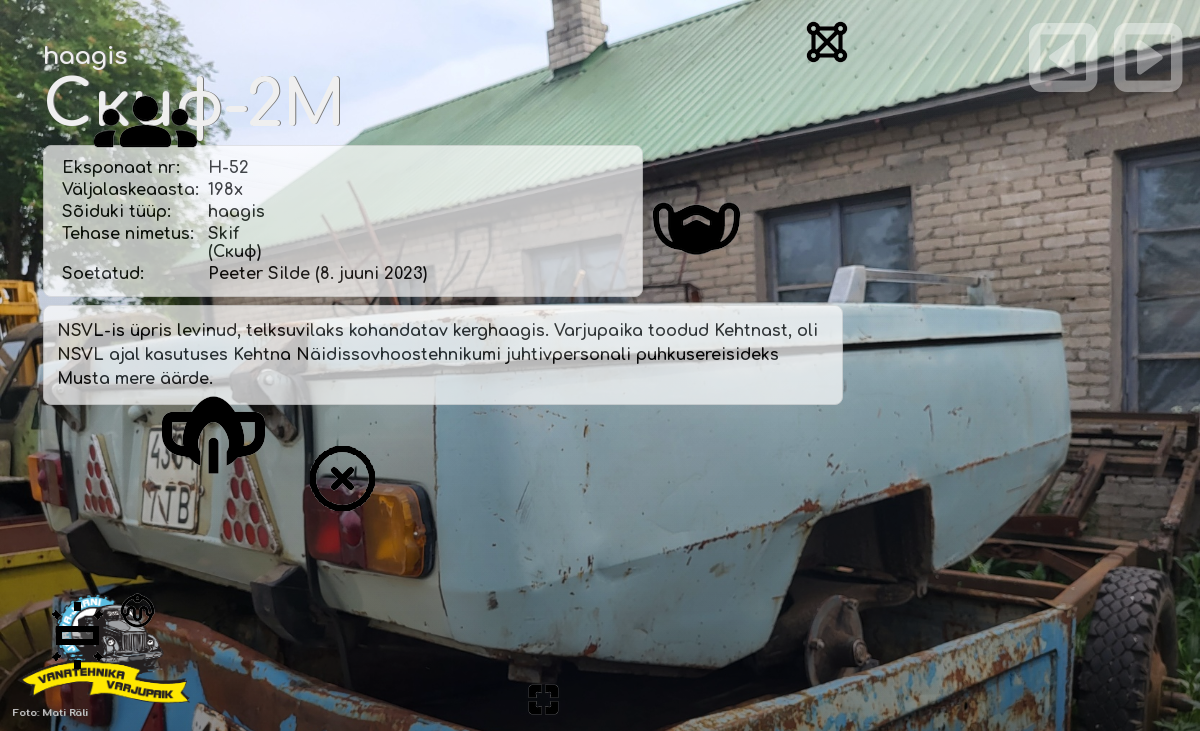 This screenshot has height=731, width=1200. Describe the element at coordinates (543, 699) in the screenshot. I see `access pages or documents` at that location.